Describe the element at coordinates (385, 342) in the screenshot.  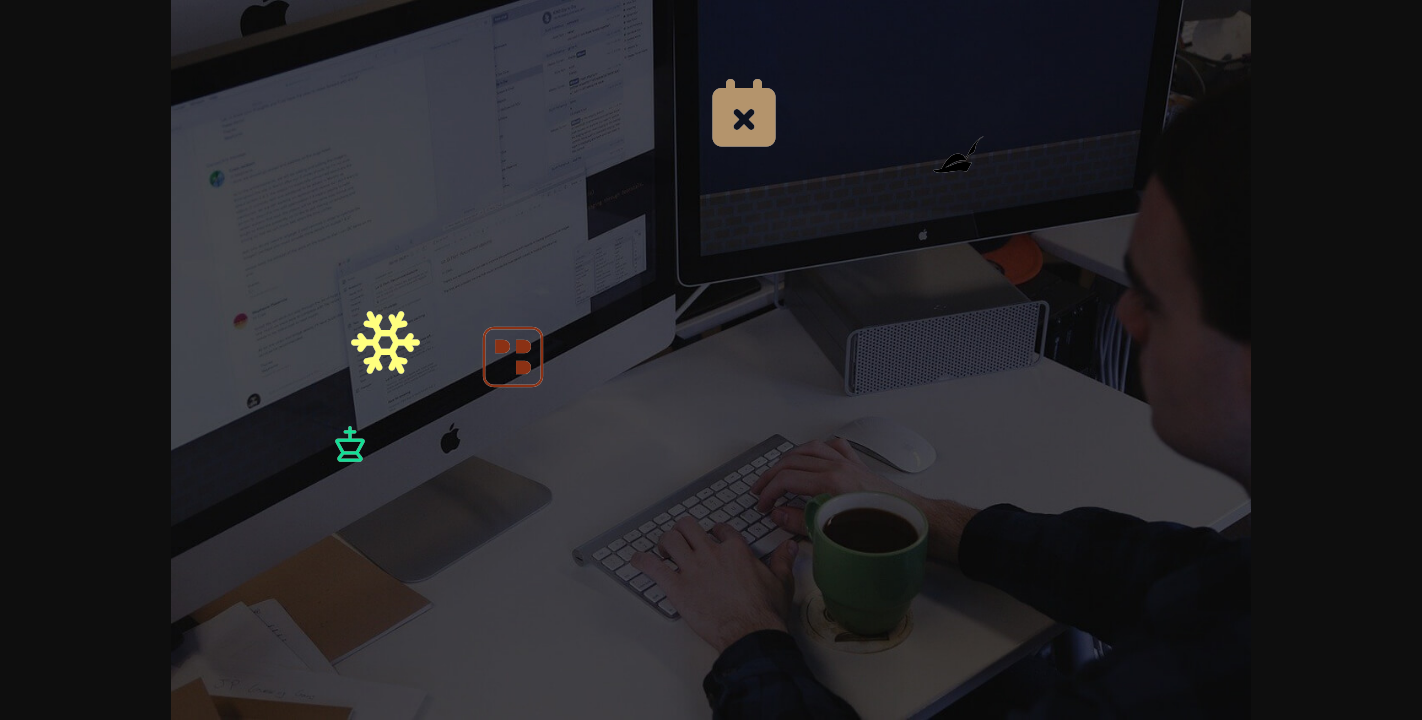
I see `activate cooling or air conditioning mode` at that location.